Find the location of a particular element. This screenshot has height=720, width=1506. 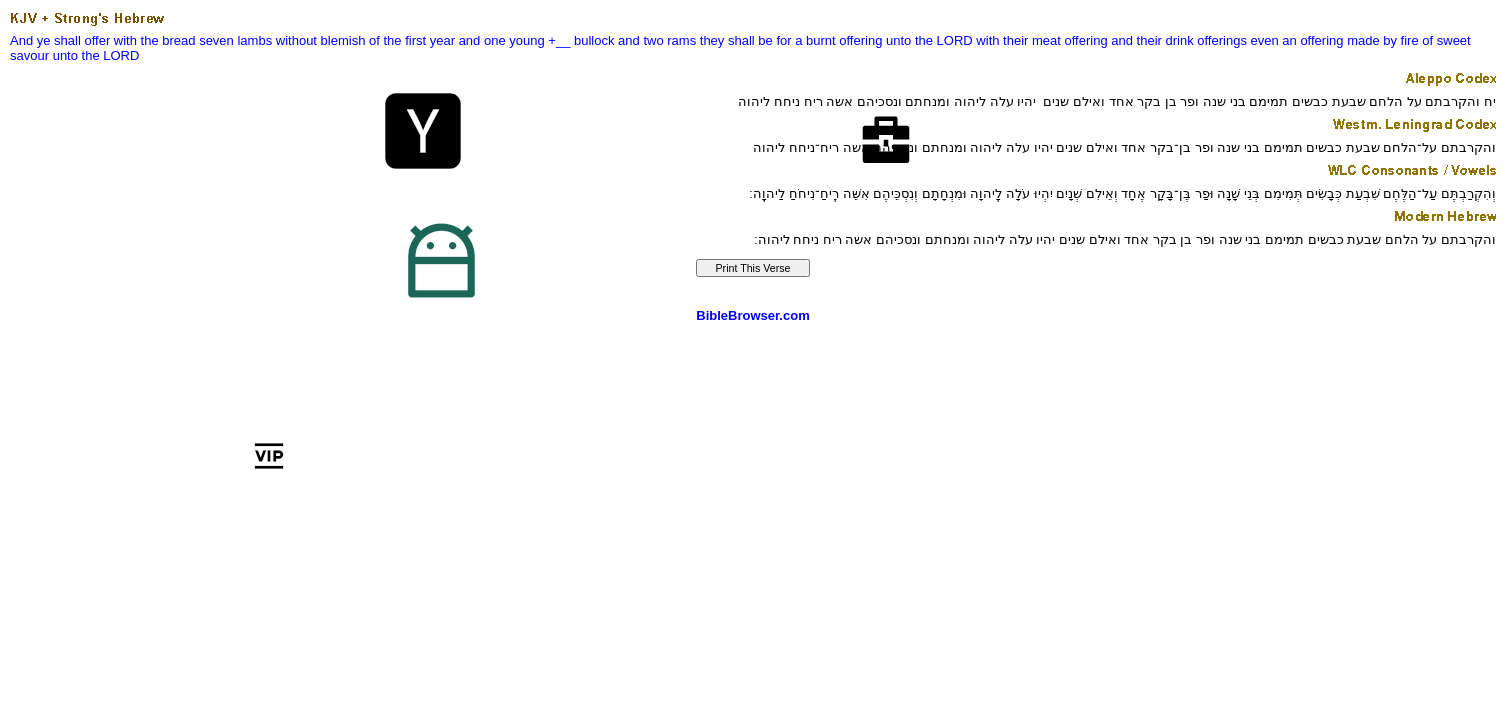

android operating system logo is located at coordinates (441, 260).